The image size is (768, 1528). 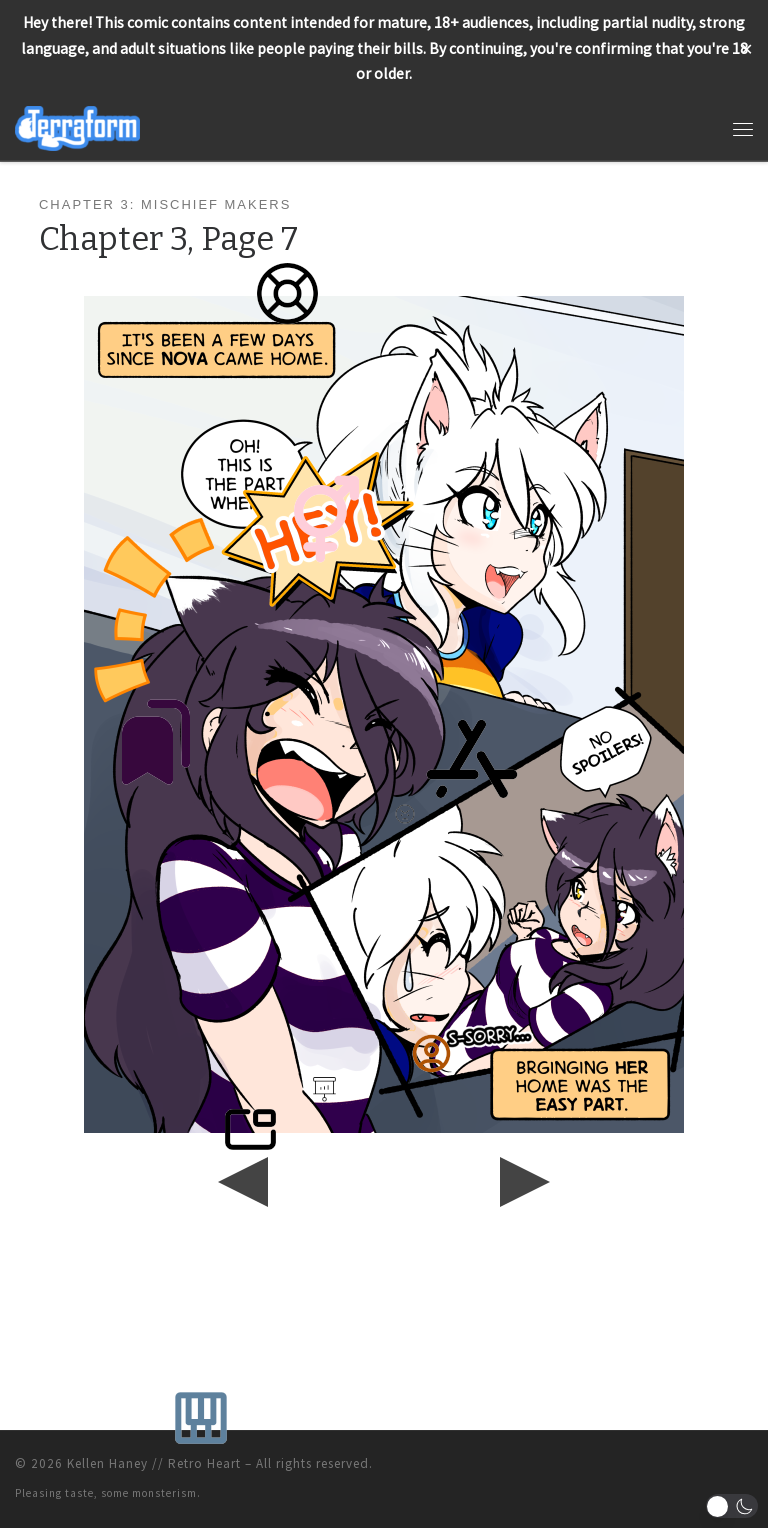 What do you see at coordinates (201, 1418) in the screenshot?
I see `open music or piano app` at bounding box center [201, 1418].